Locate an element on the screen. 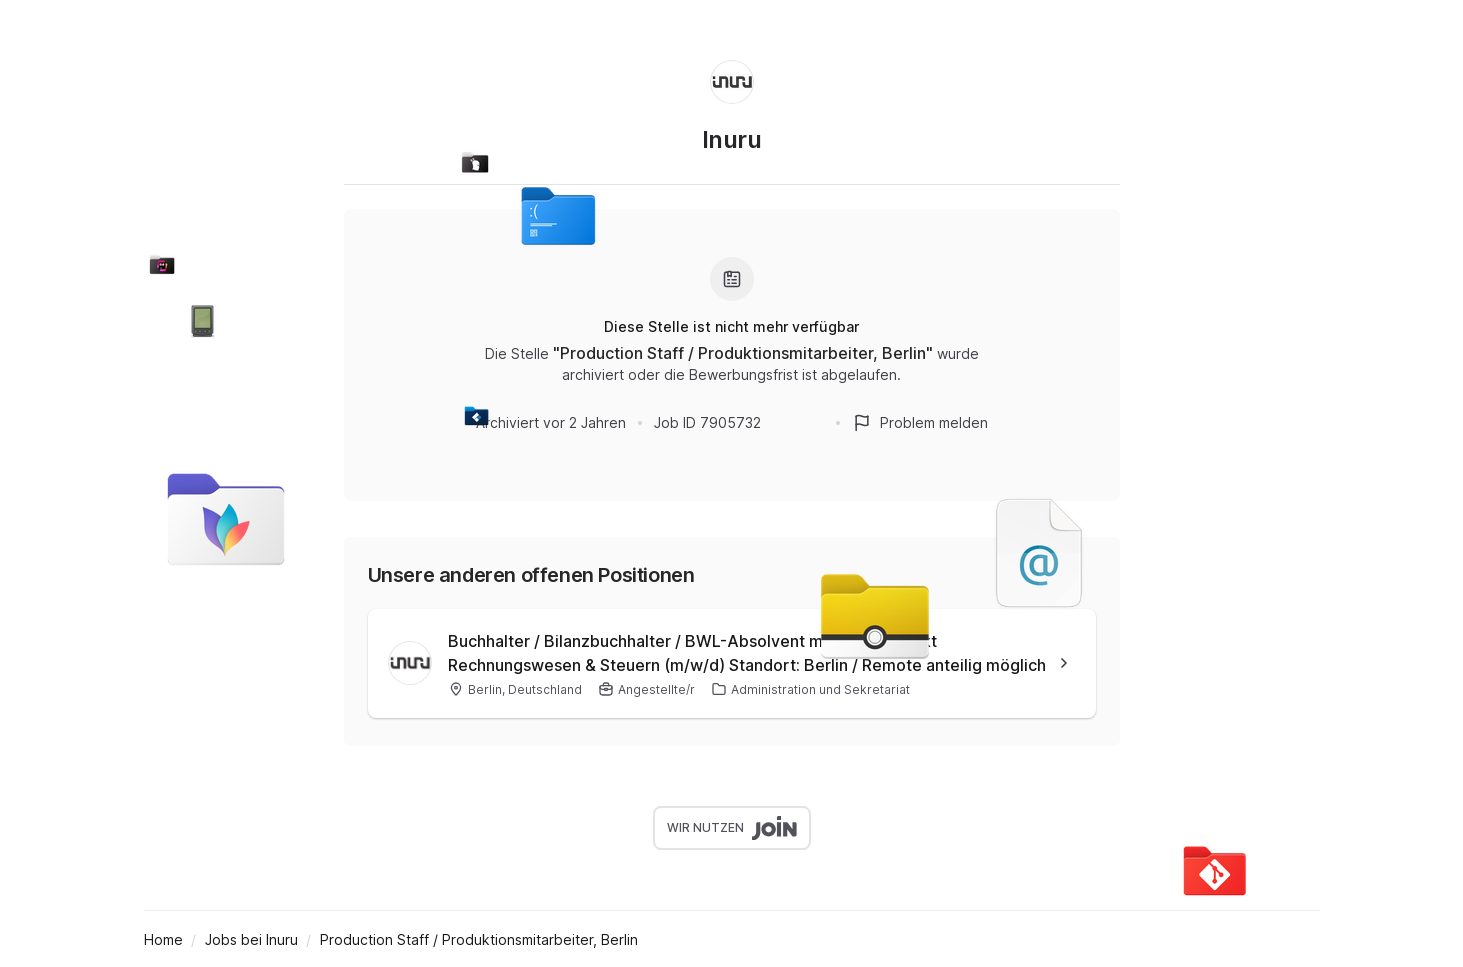 The height and width of the screenshot is (967, 1463). folder containing system crash logs or error reports is located at coordinates (558, 218).